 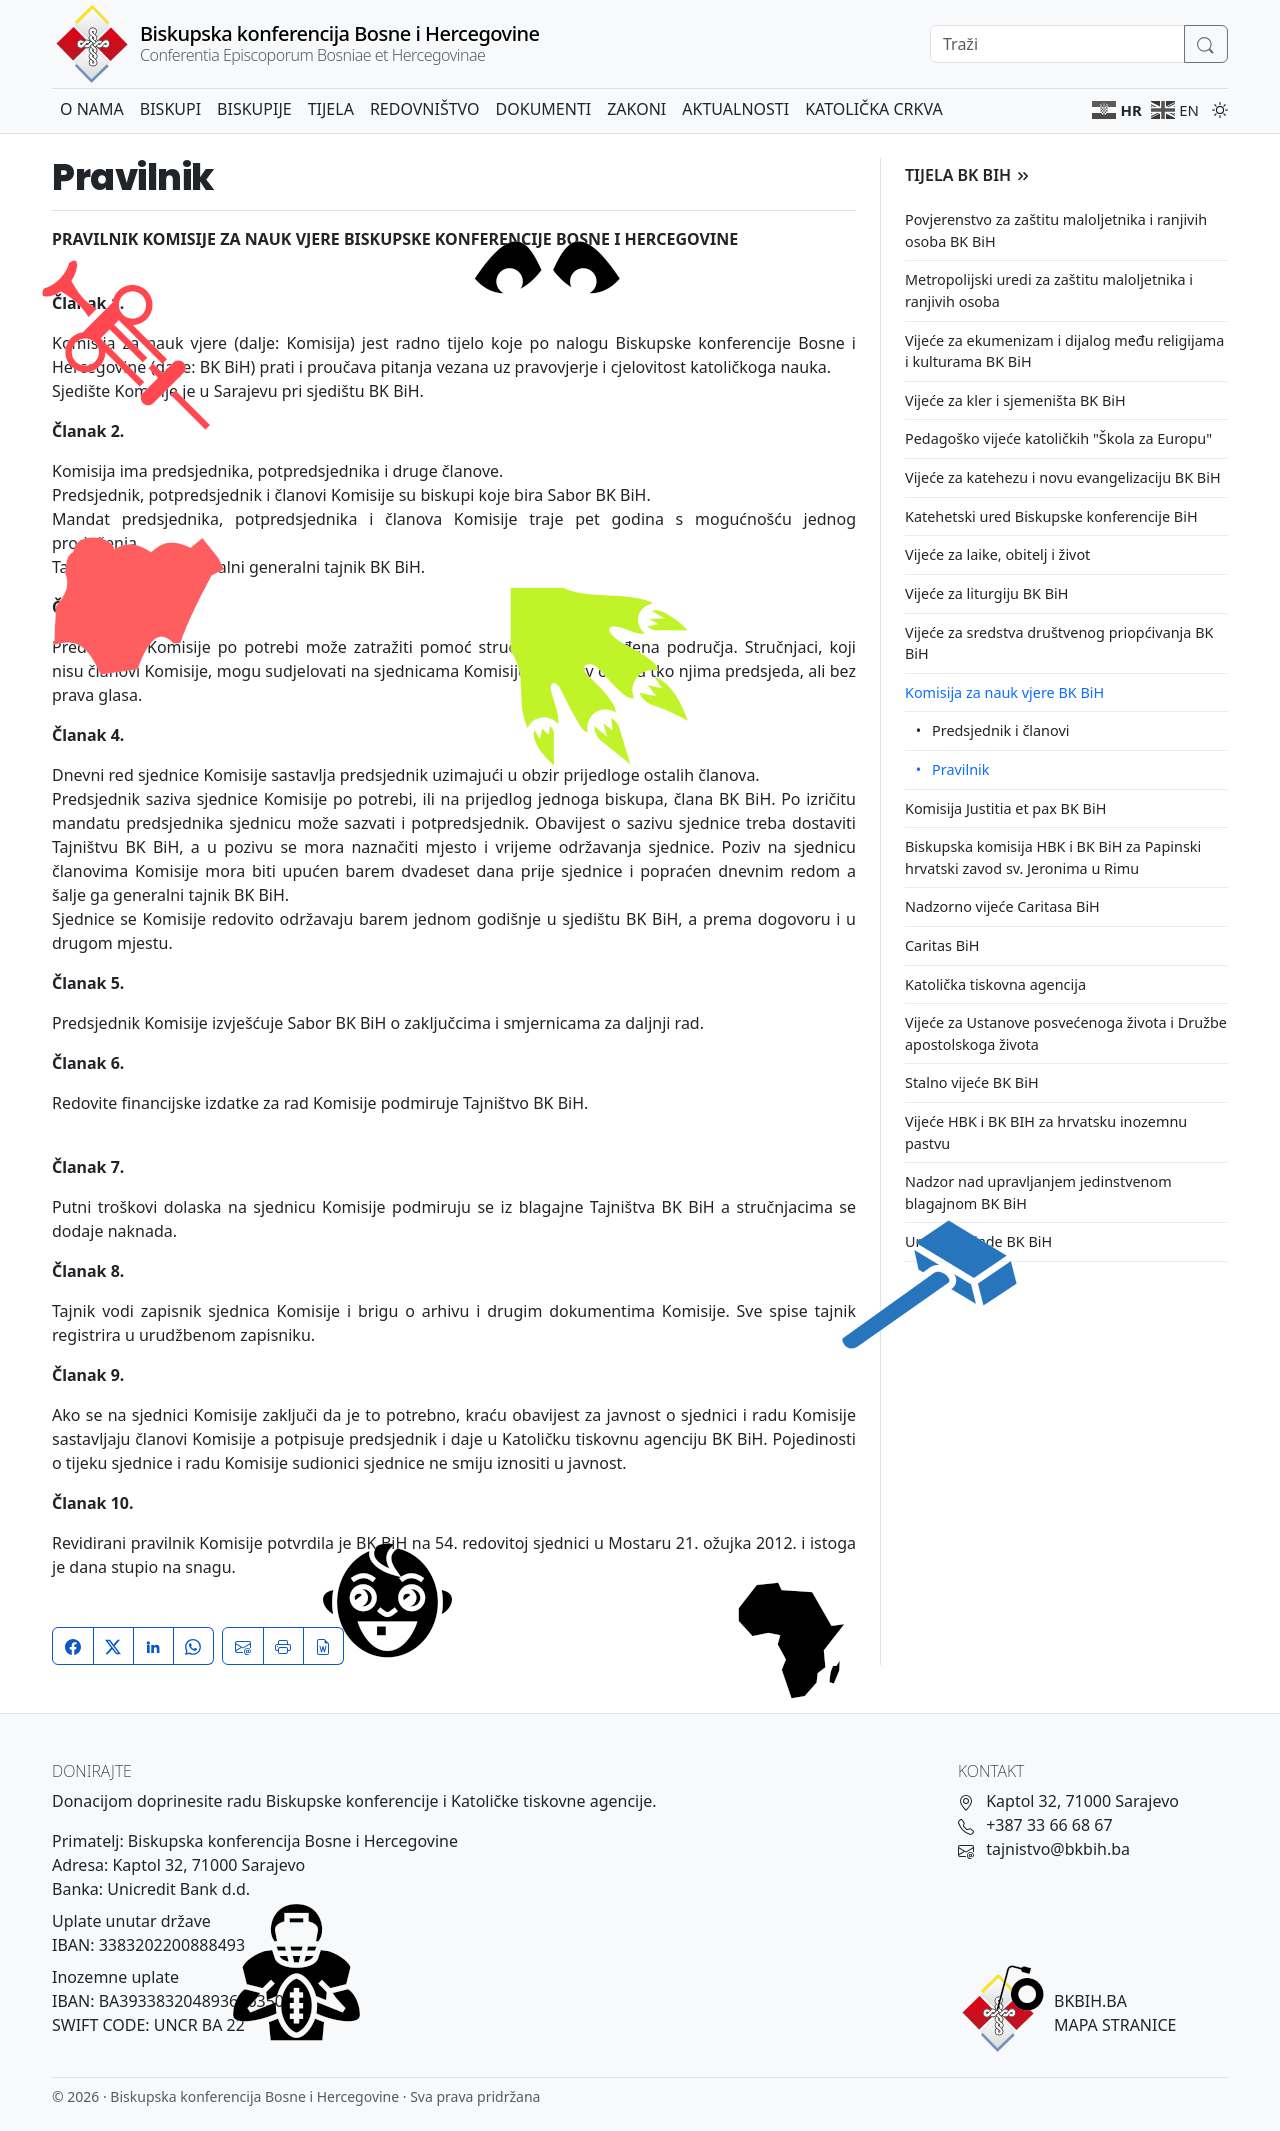 I want to click on indicates a worried or anxious state, so click(x=546, y=273).